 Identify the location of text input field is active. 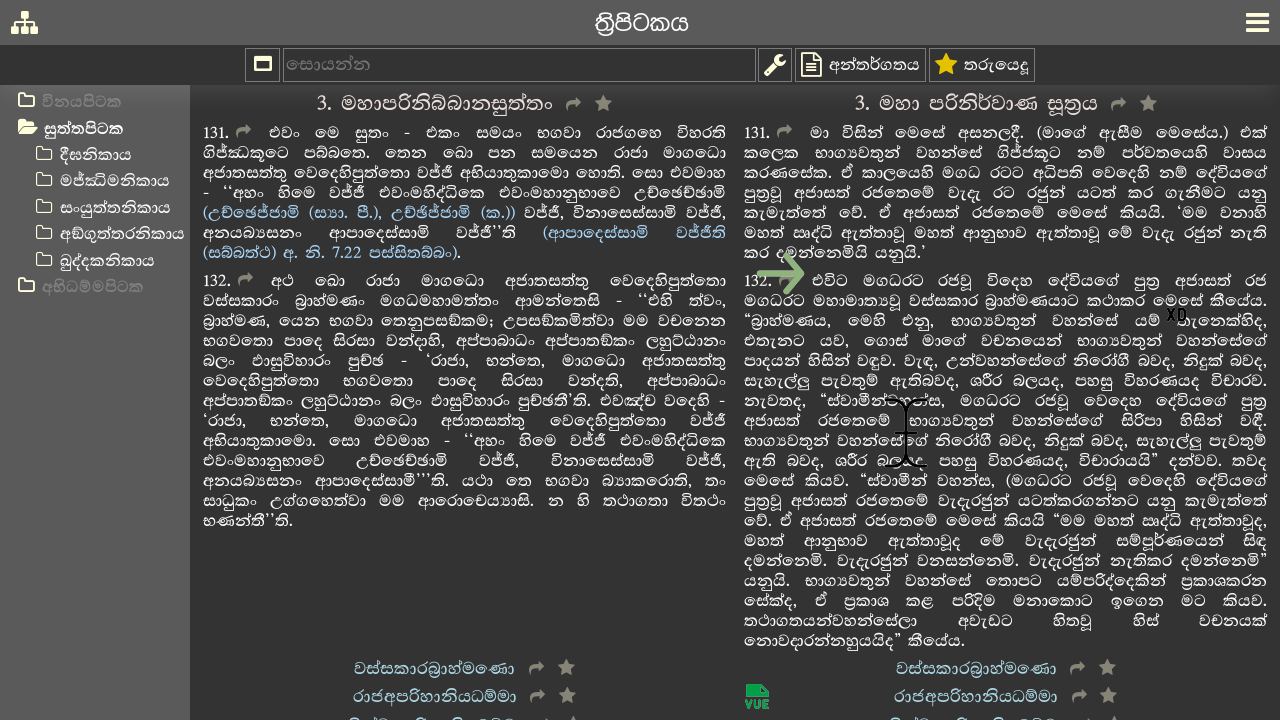
(906, 433).